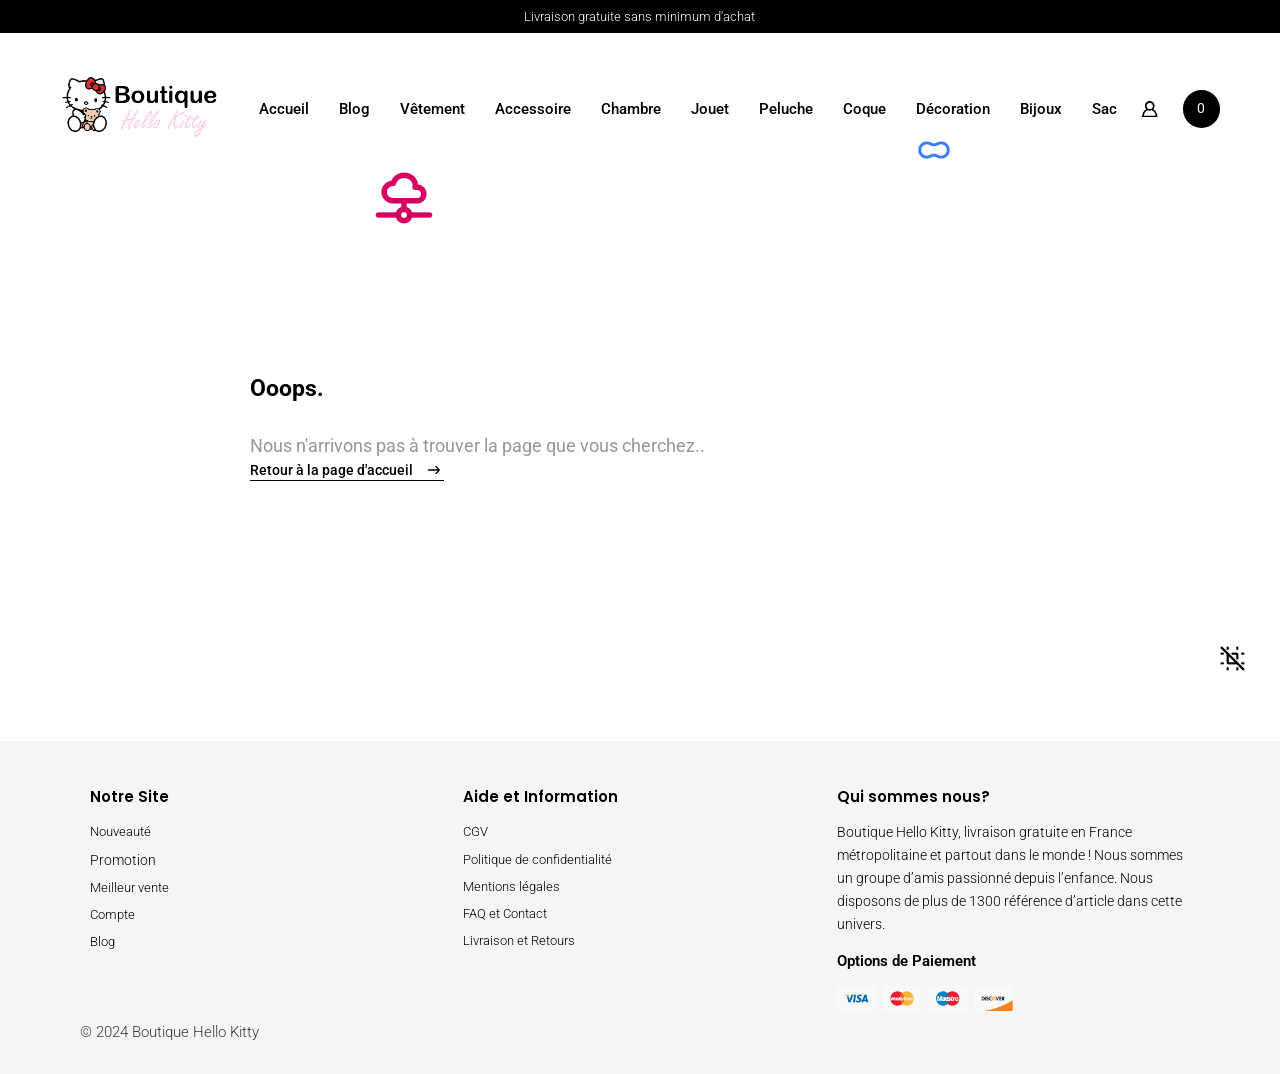 The width and height of the screenshot is (1280, 1074). Describe the element at coordinates (934, 150) in the screenshot. I see `peanut app logo or brand icon` at that location.